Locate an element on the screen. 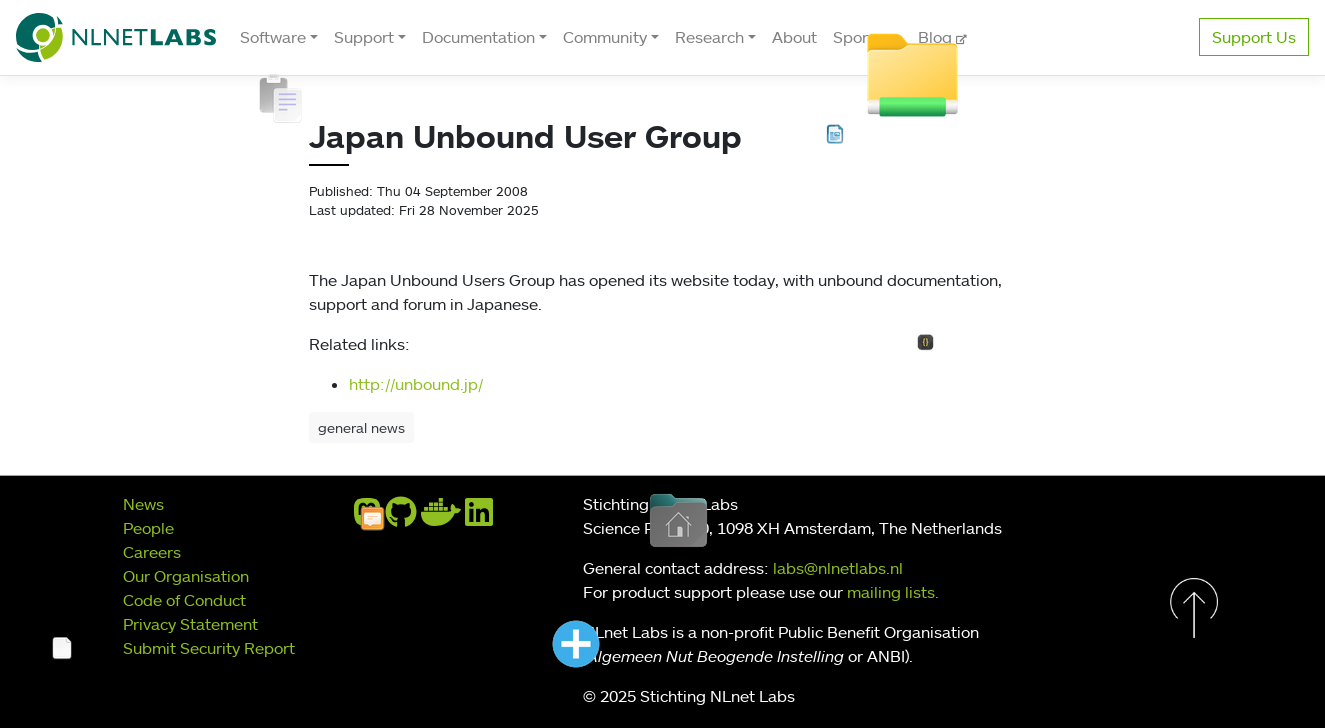 The height and width of the screenshot is (728, 1325). access shared network folder is located at coordinates (912, 71).